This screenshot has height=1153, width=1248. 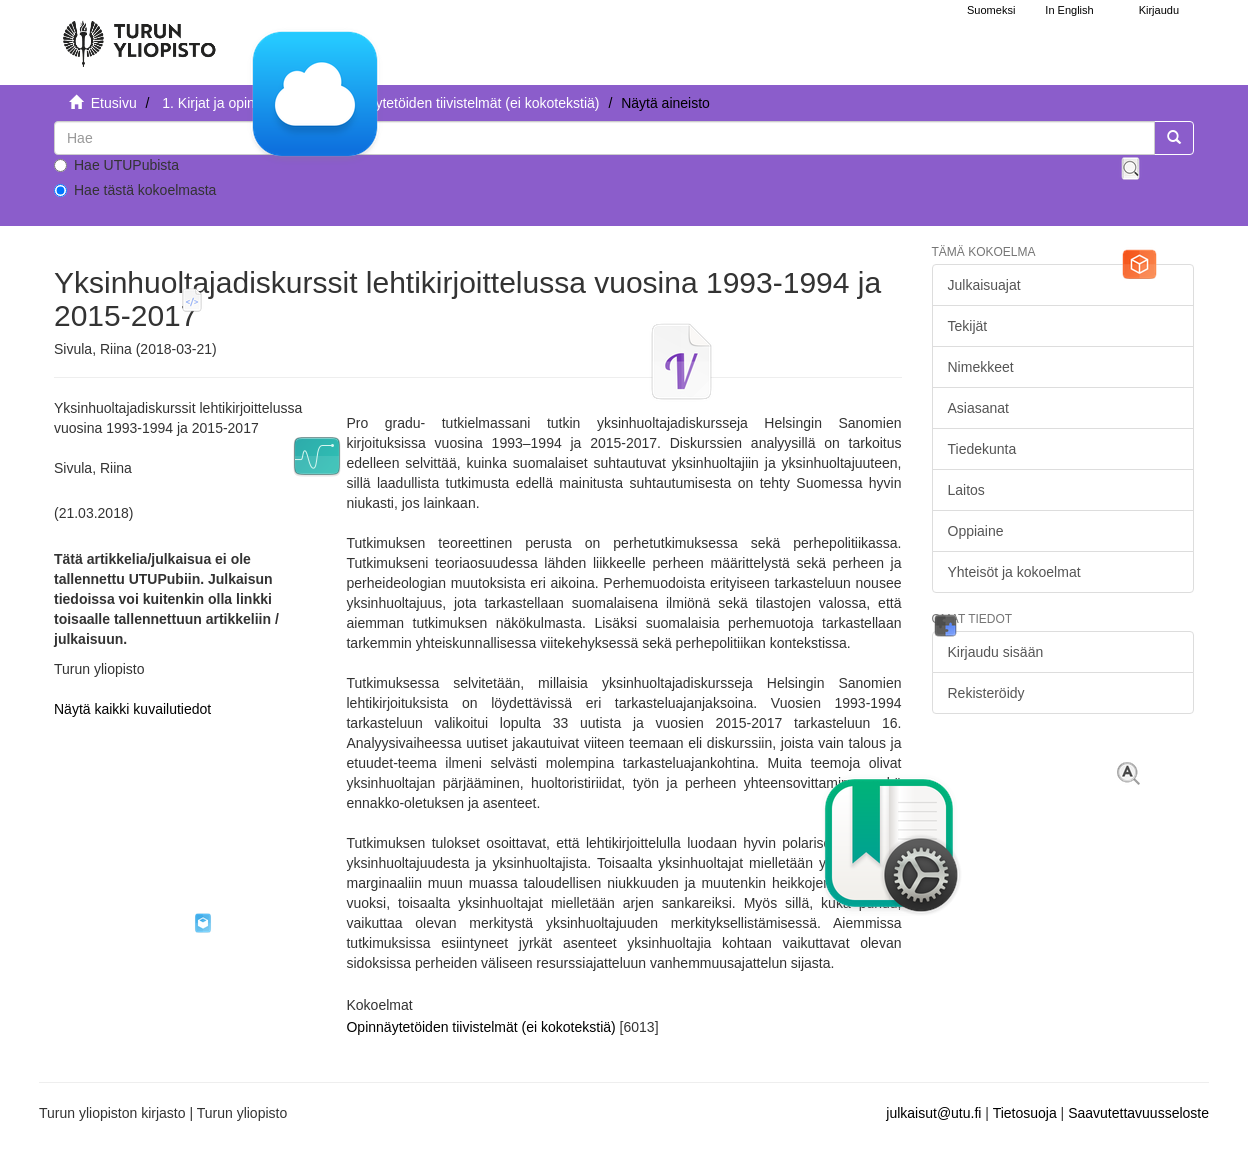 I want to click on a flatpak application package file, so click(x=203, y=923).